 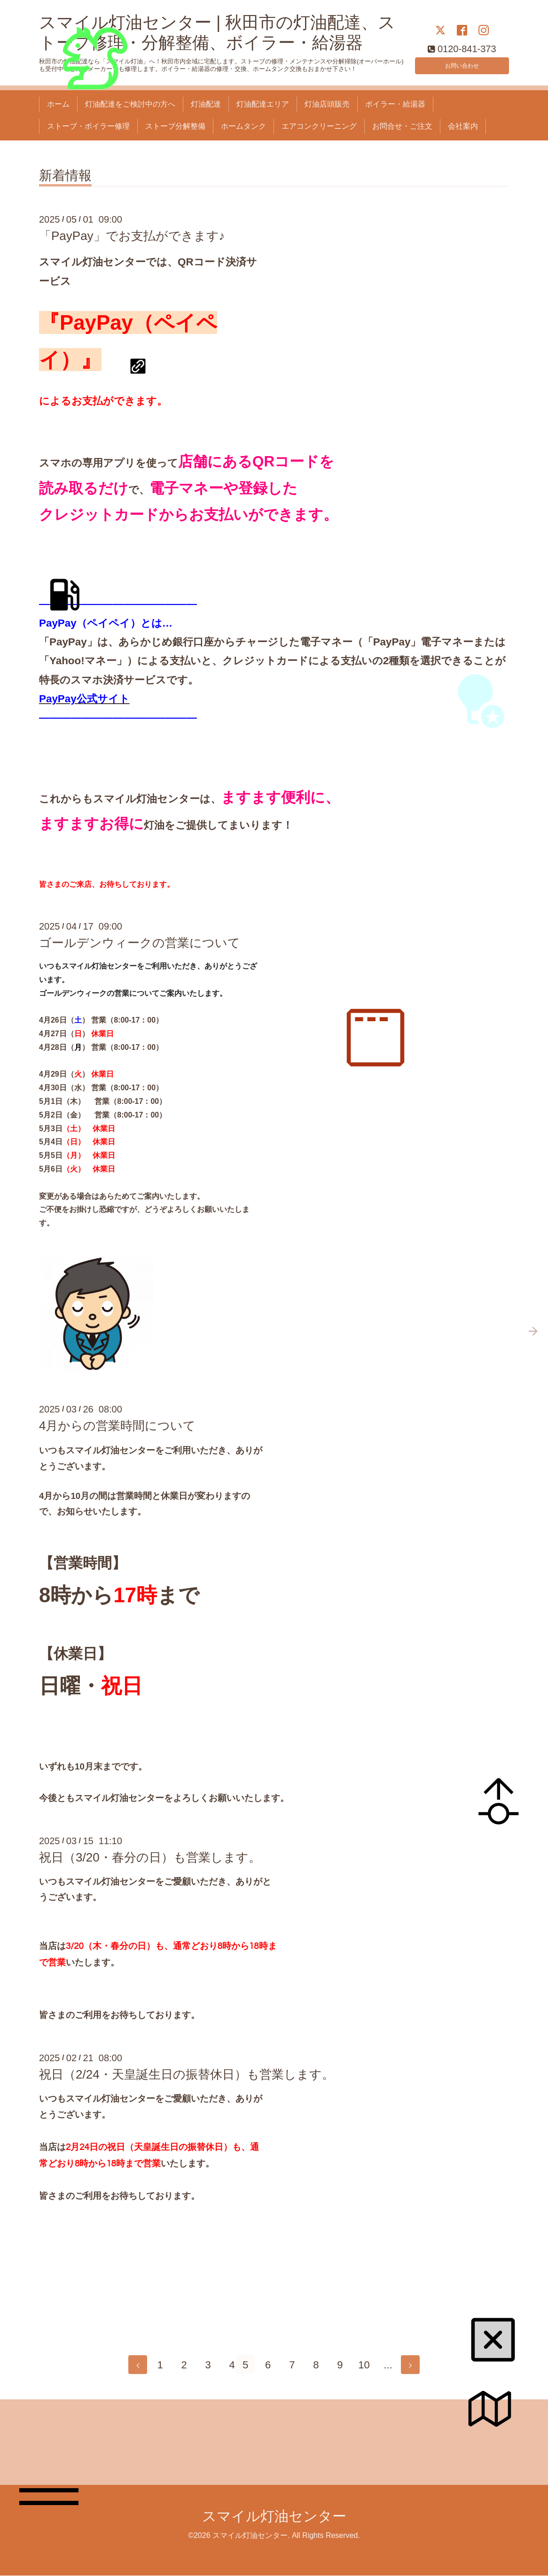 What do you see at coordinates (138, 366) in the screenshot?
I see `copy link to clipboard` at bounding box center [138, 366].